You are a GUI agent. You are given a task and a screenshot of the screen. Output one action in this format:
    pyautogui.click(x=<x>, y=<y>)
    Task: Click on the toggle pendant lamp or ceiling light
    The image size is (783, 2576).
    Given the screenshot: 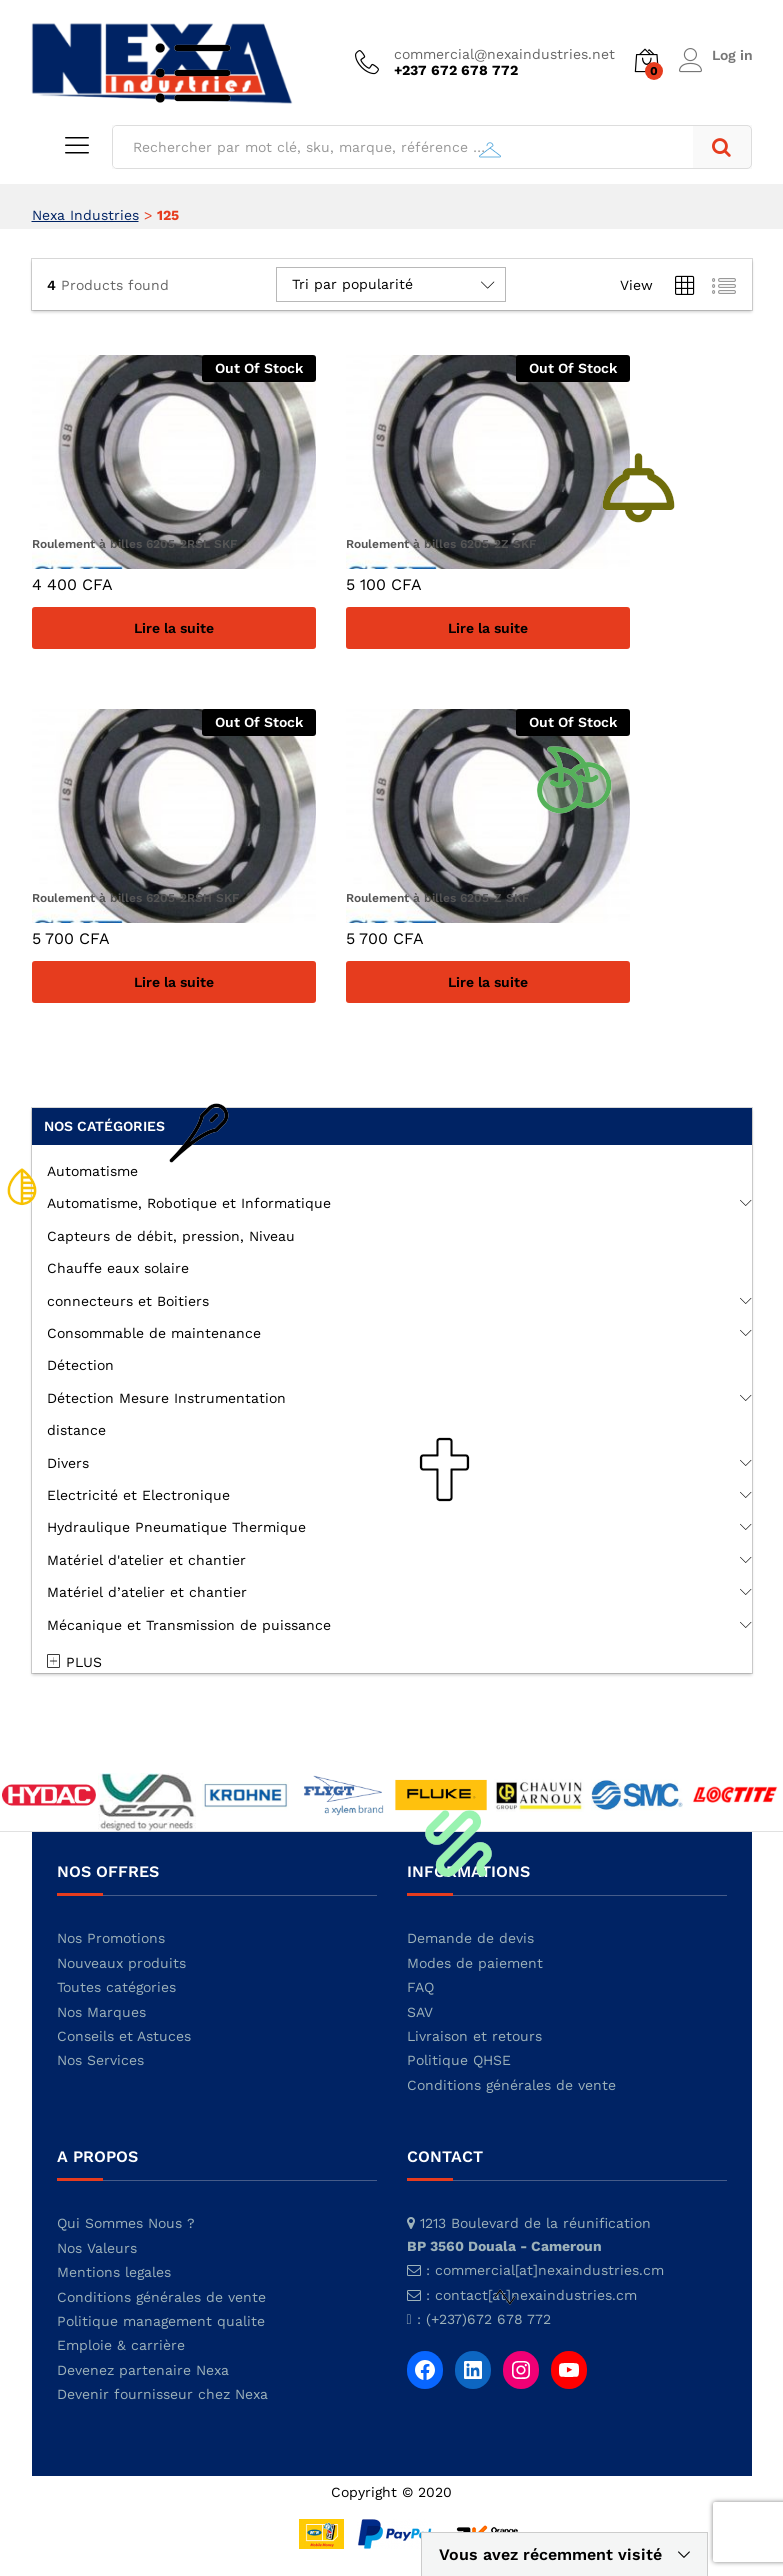 What is the action you would take?
    pyautogui.click(x=638, y=491)
    